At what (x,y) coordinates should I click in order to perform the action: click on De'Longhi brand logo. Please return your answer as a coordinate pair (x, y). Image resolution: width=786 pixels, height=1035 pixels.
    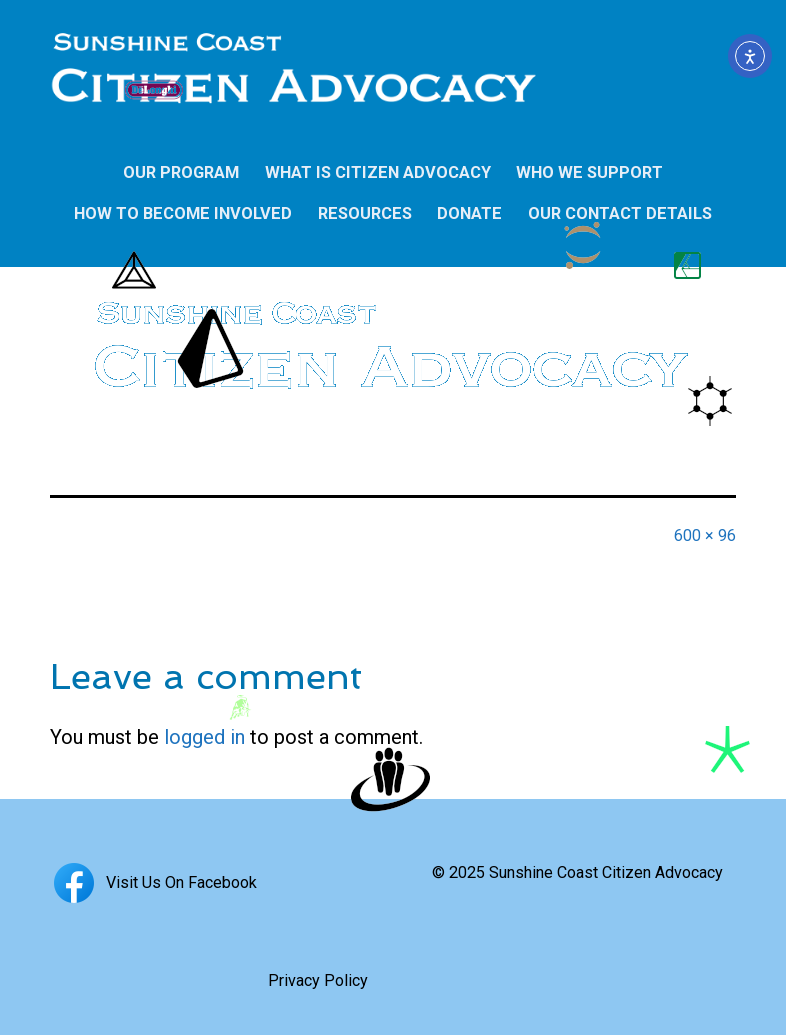
    Looking at the image, I should click on (154, 90).